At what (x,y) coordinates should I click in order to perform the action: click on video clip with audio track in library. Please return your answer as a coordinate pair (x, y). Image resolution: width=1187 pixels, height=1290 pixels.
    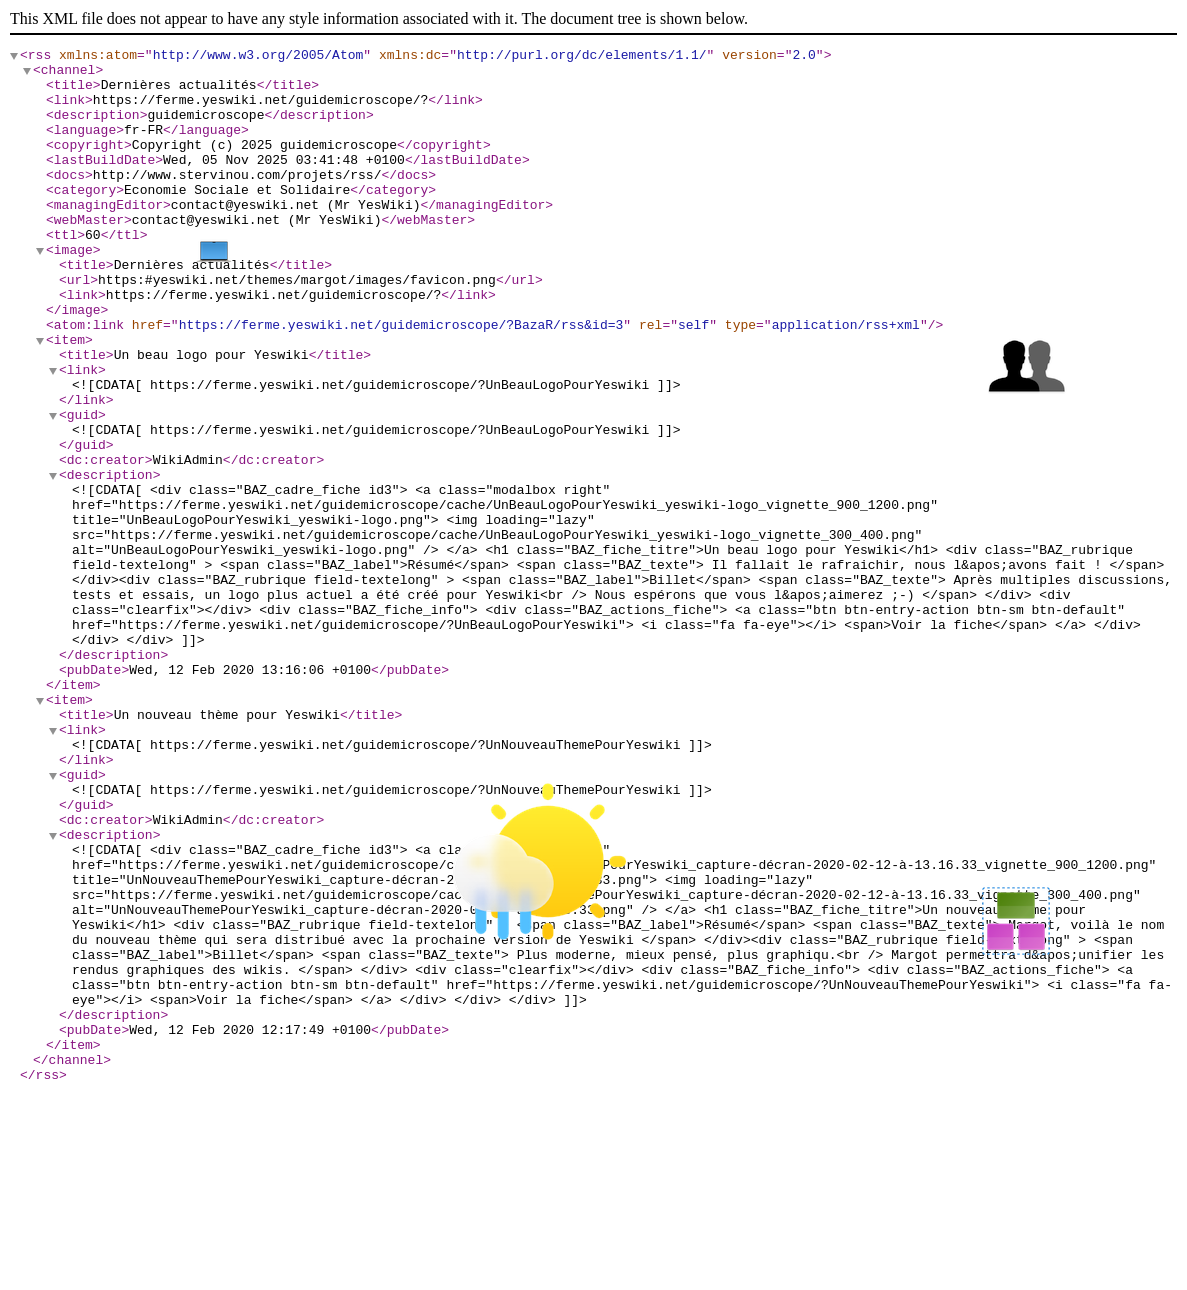
    Looking at the image, I should click on (697, 707).